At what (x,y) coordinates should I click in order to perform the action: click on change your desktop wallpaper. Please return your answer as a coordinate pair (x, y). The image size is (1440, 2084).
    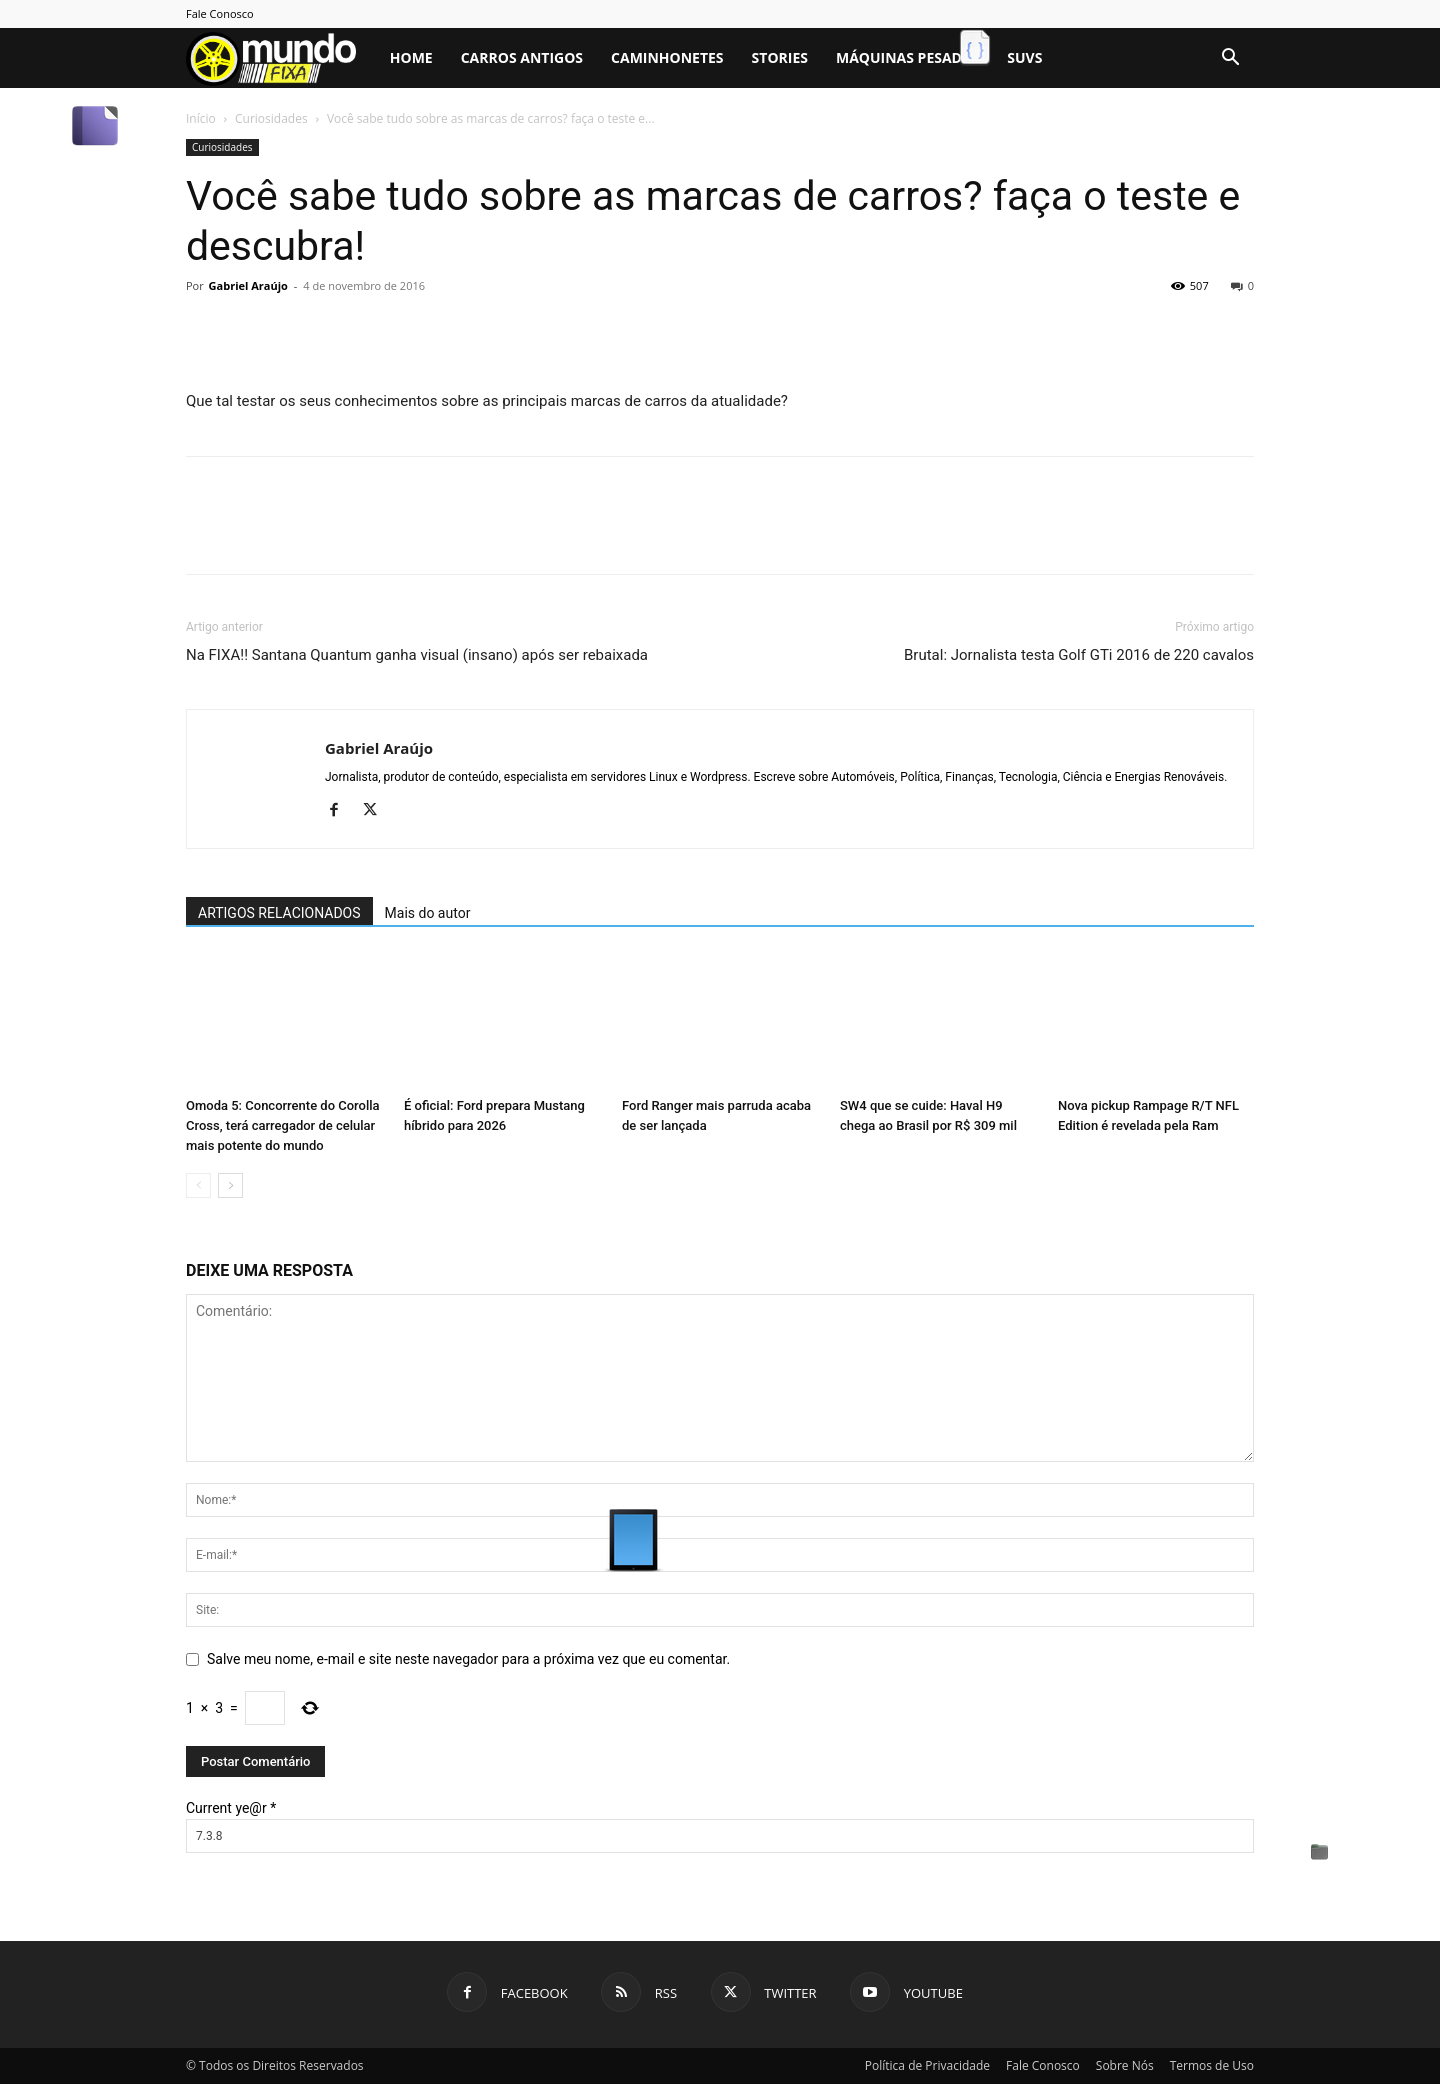
    Looking at the image, I should click on (95, 124).